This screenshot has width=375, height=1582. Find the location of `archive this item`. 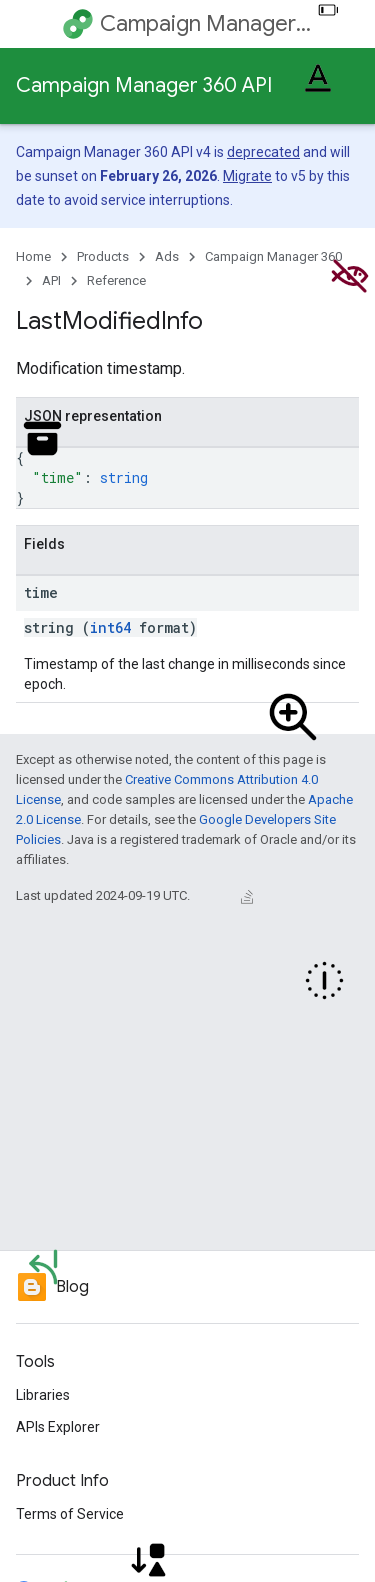

archive this item is located at coordinates (42, 438).